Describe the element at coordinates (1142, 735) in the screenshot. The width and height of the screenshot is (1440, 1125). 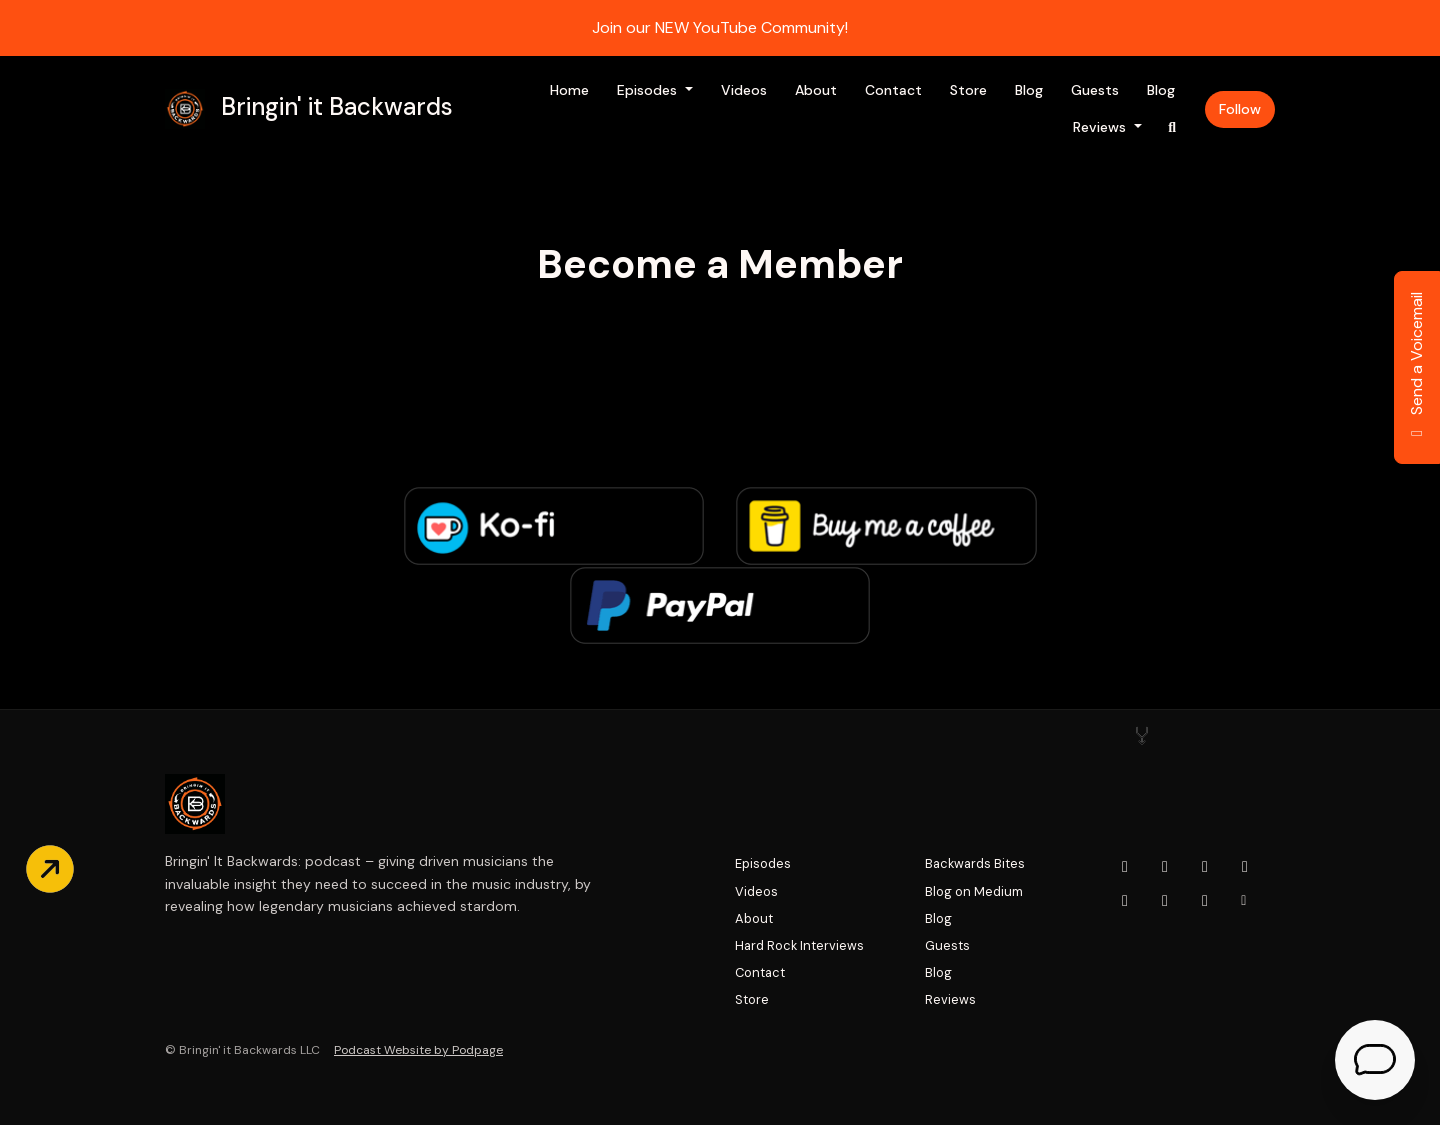
I see `merge items or branches together` at that location.